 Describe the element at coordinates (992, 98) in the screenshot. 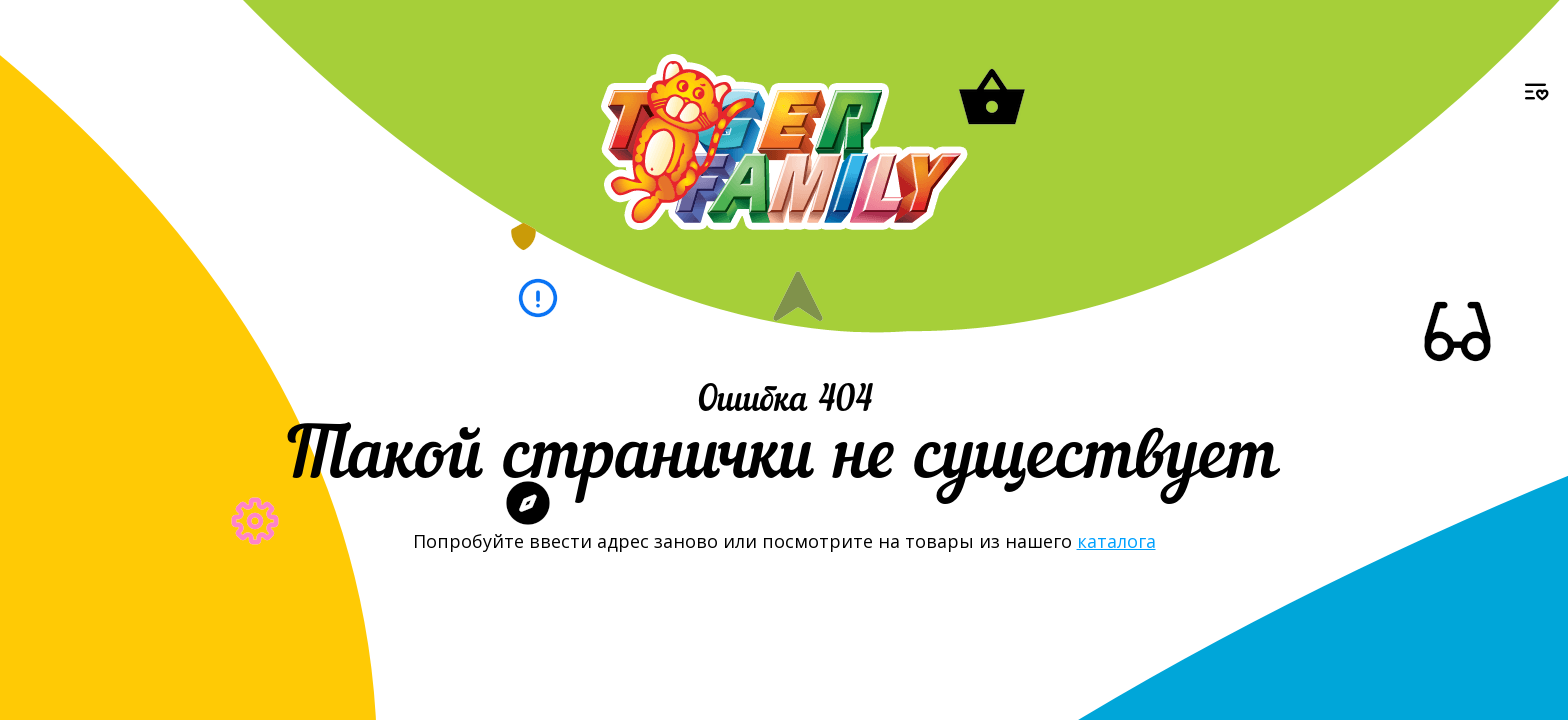

I see `view your shopping basket` at that location.